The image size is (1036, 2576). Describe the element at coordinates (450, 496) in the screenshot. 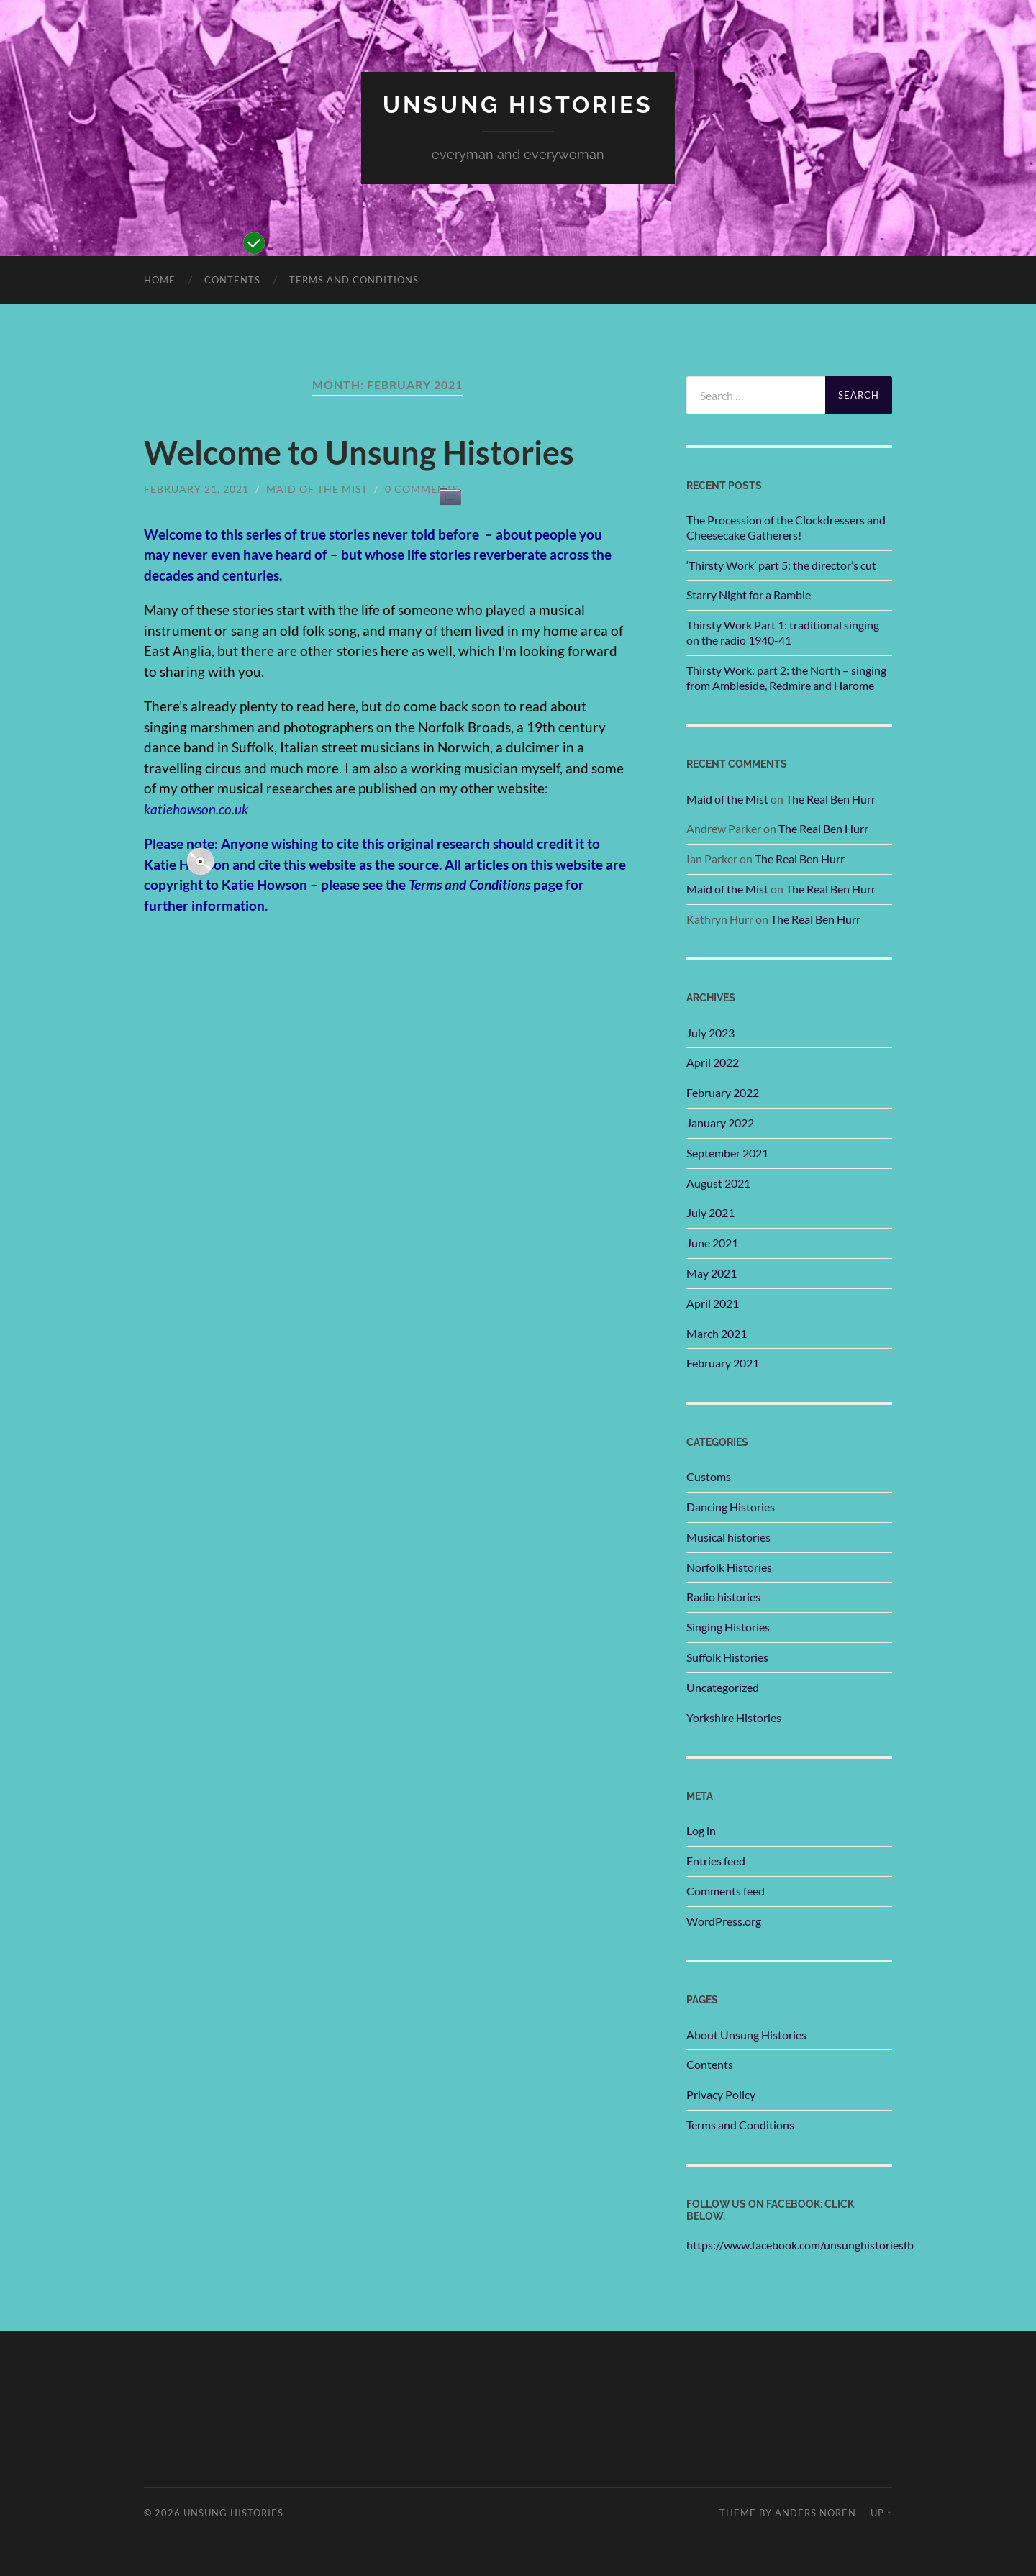

I see `open desktop folder` at that location.